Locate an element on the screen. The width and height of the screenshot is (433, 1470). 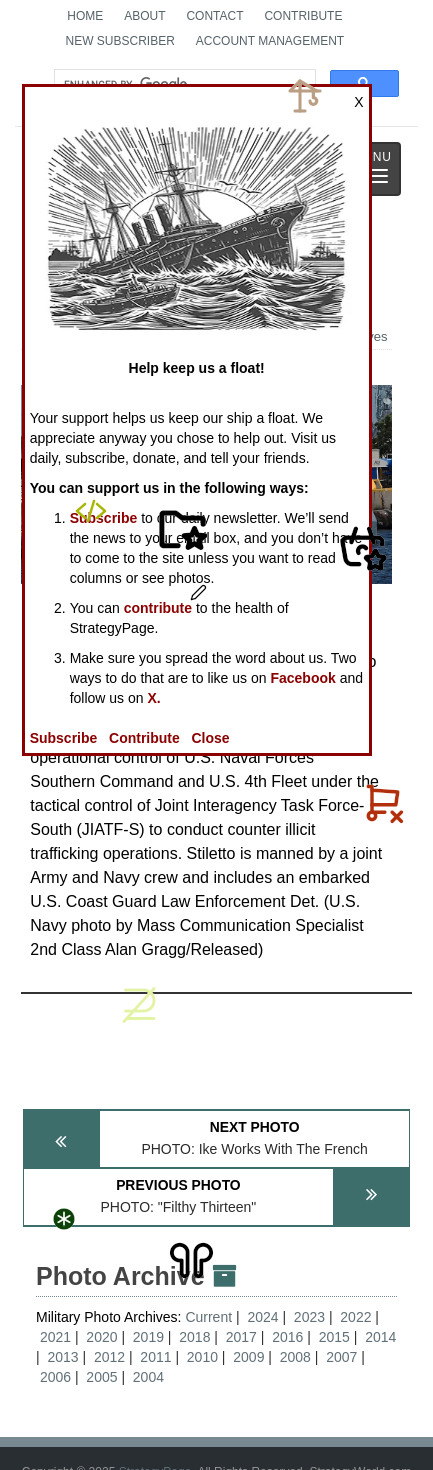
edit or modify content is located at coordinates (198, 592).